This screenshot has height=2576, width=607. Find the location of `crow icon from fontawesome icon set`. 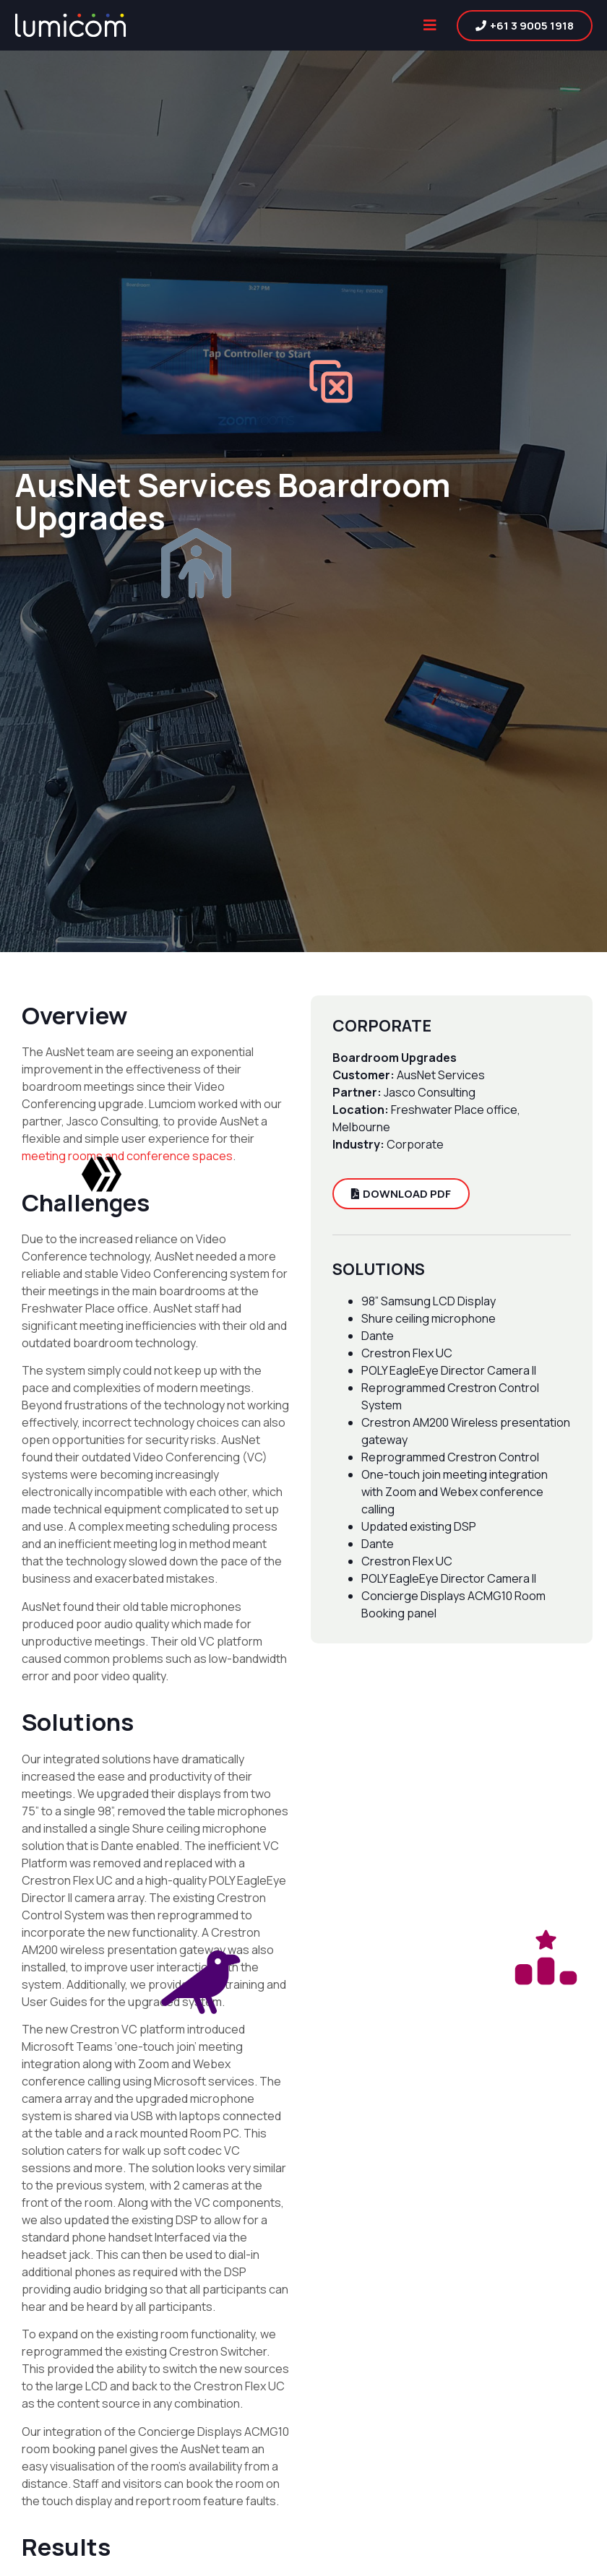

crow icon from fontawesome icon set is located at coordinates (201, 1982).